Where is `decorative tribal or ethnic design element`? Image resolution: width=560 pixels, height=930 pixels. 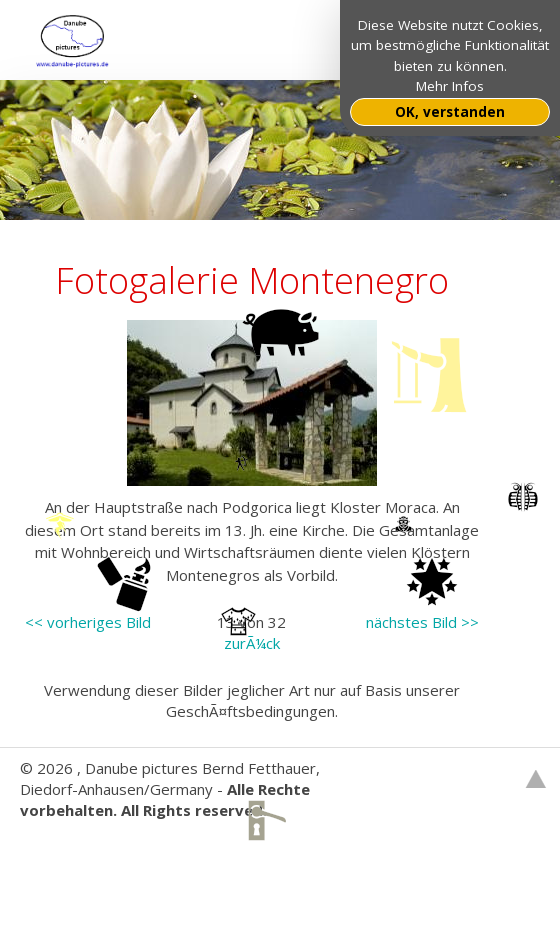 decorative tribal or ethnic design element is located at coordinates (523, 497).